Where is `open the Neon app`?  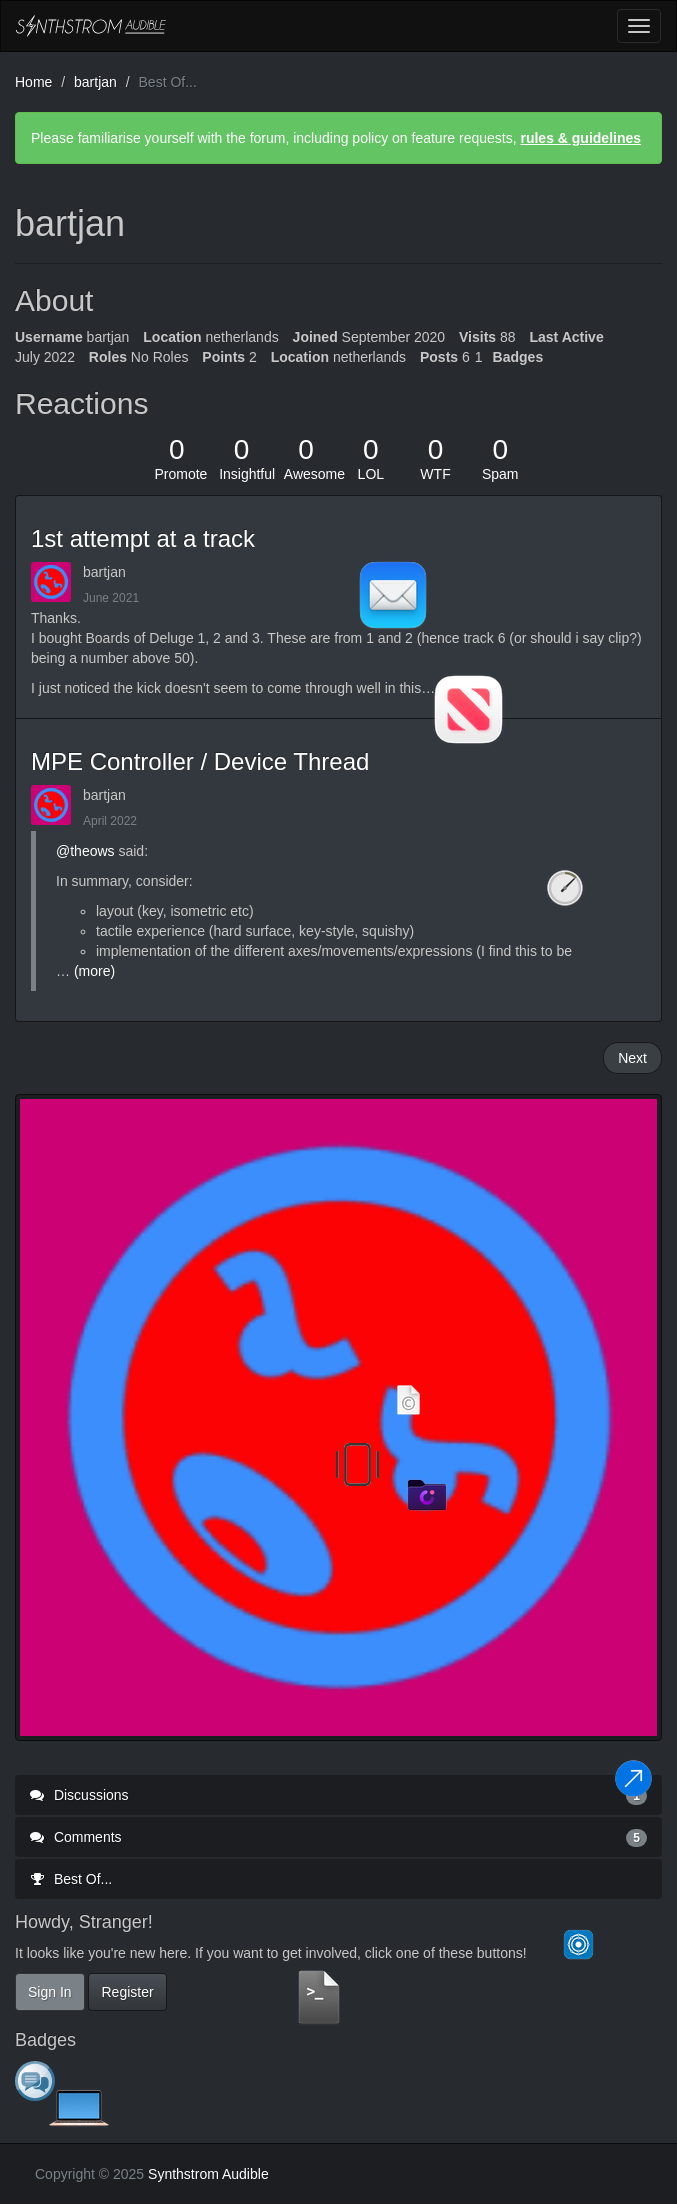 open the Neon app is located at coordinates (578, 1944).